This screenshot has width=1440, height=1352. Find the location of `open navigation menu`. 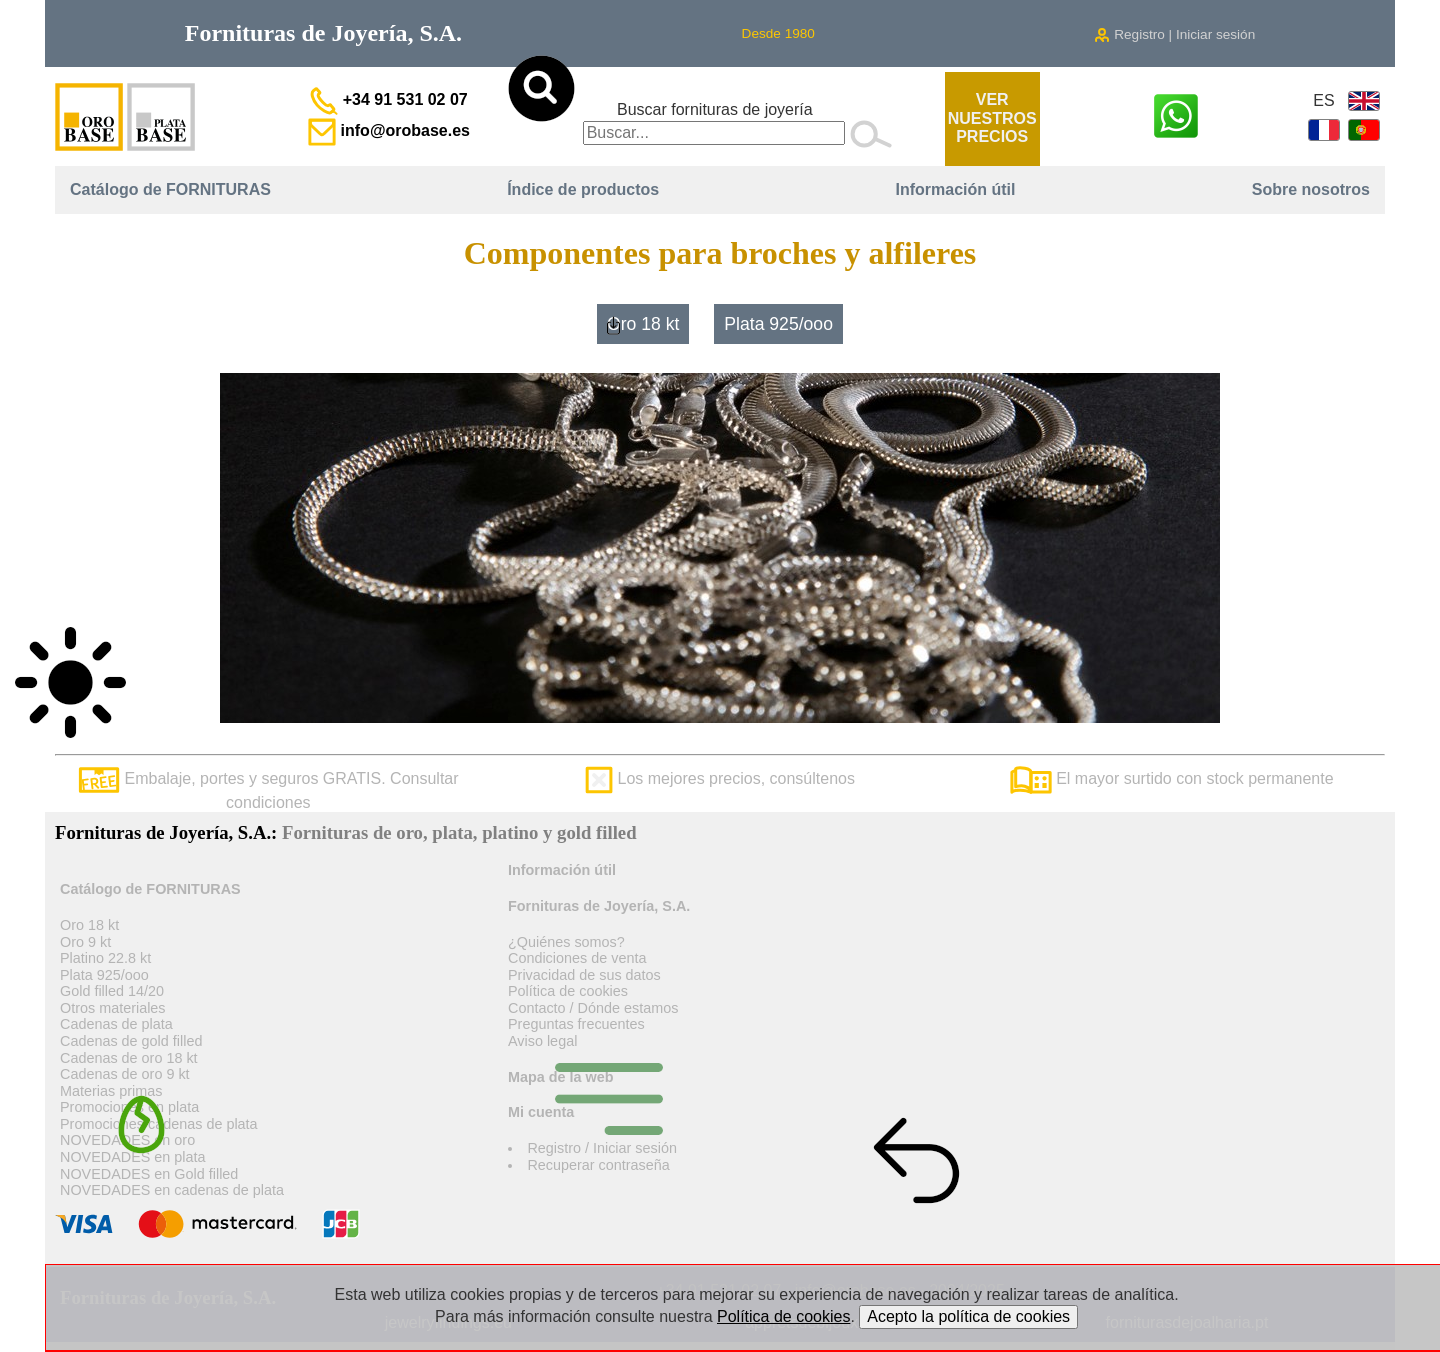

open navigation menu is located at coordinates (609, 1099).